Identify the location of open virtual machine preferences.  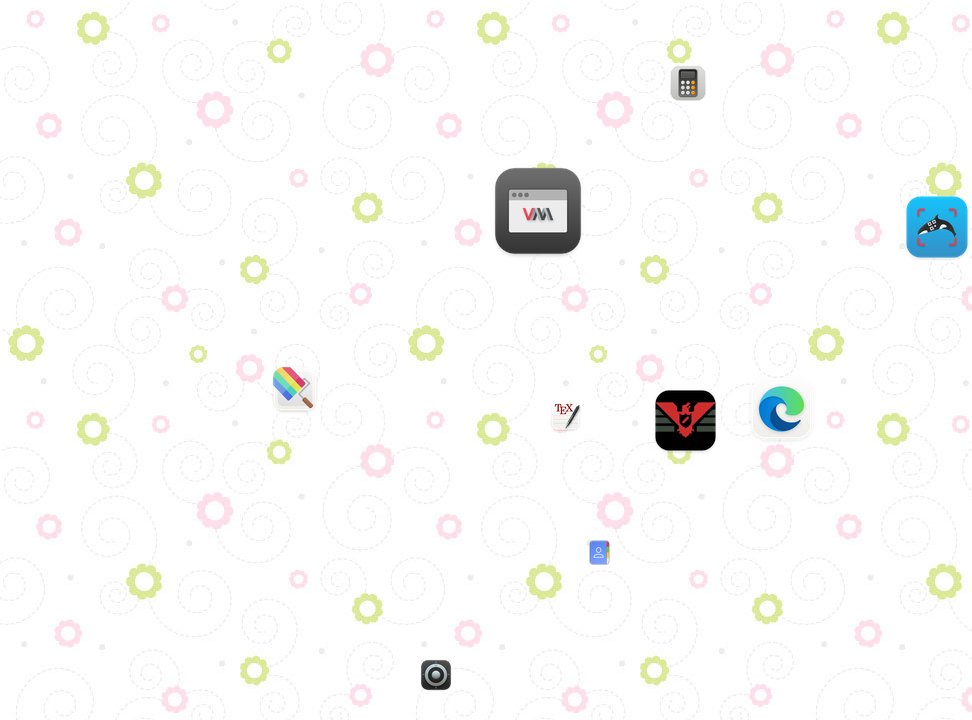
(538, 211).